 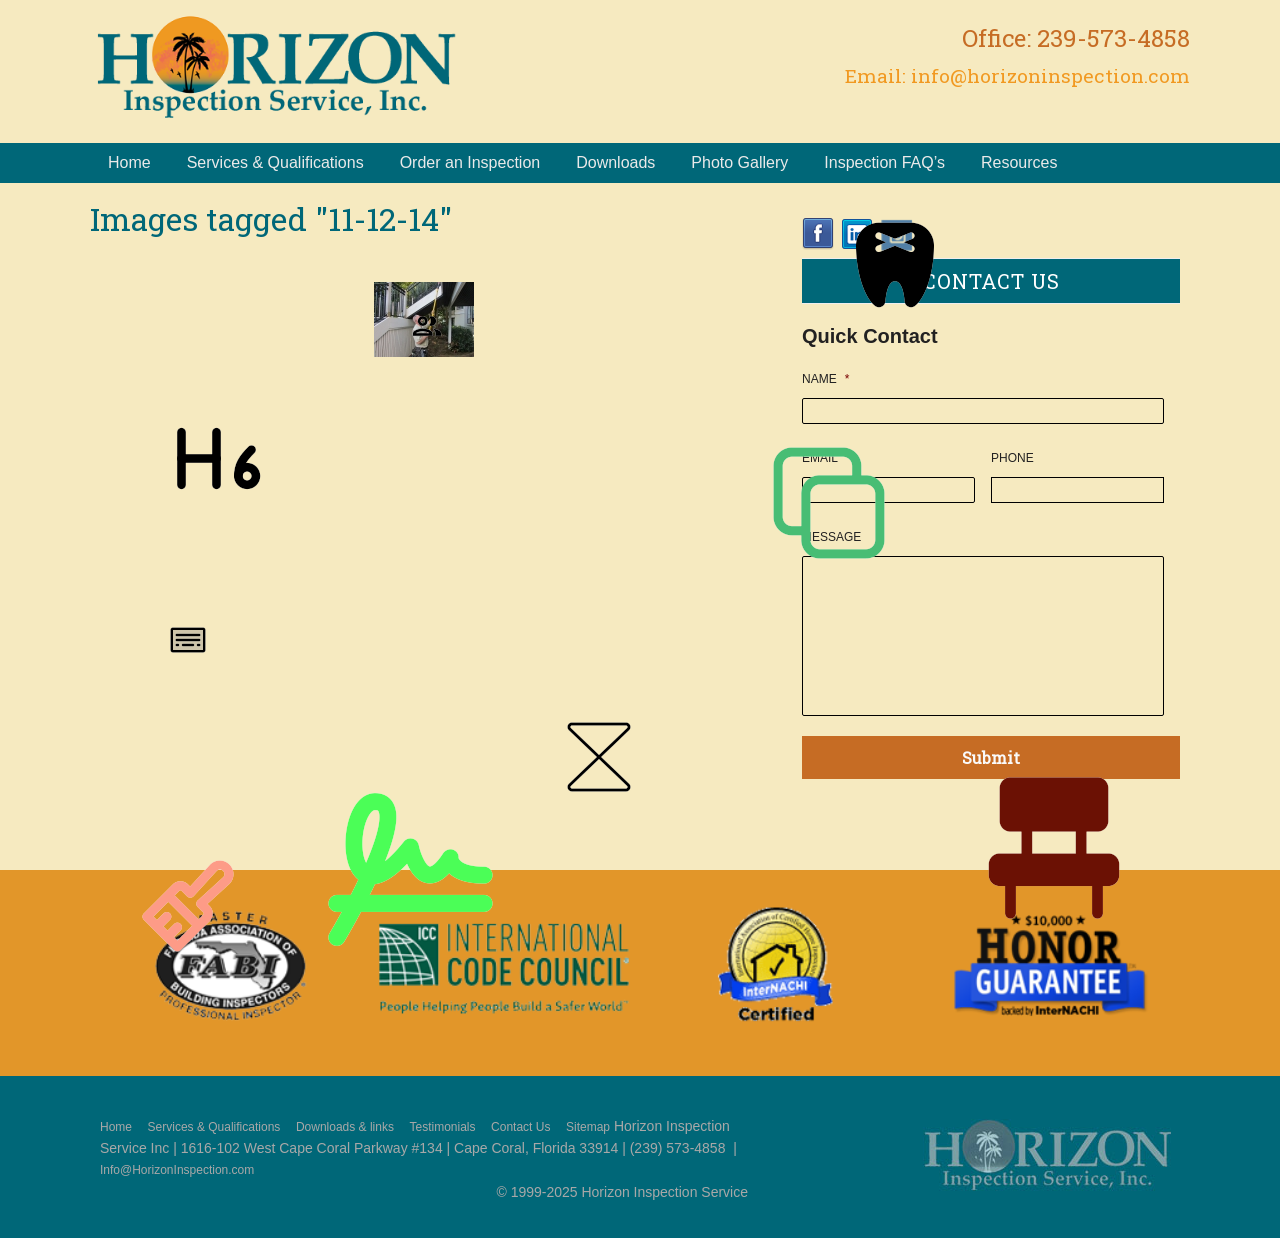 What do you see at coordinates (829, 503) in the screenshot?
I see `copy to clipboard` at bounding box center [829, 503].